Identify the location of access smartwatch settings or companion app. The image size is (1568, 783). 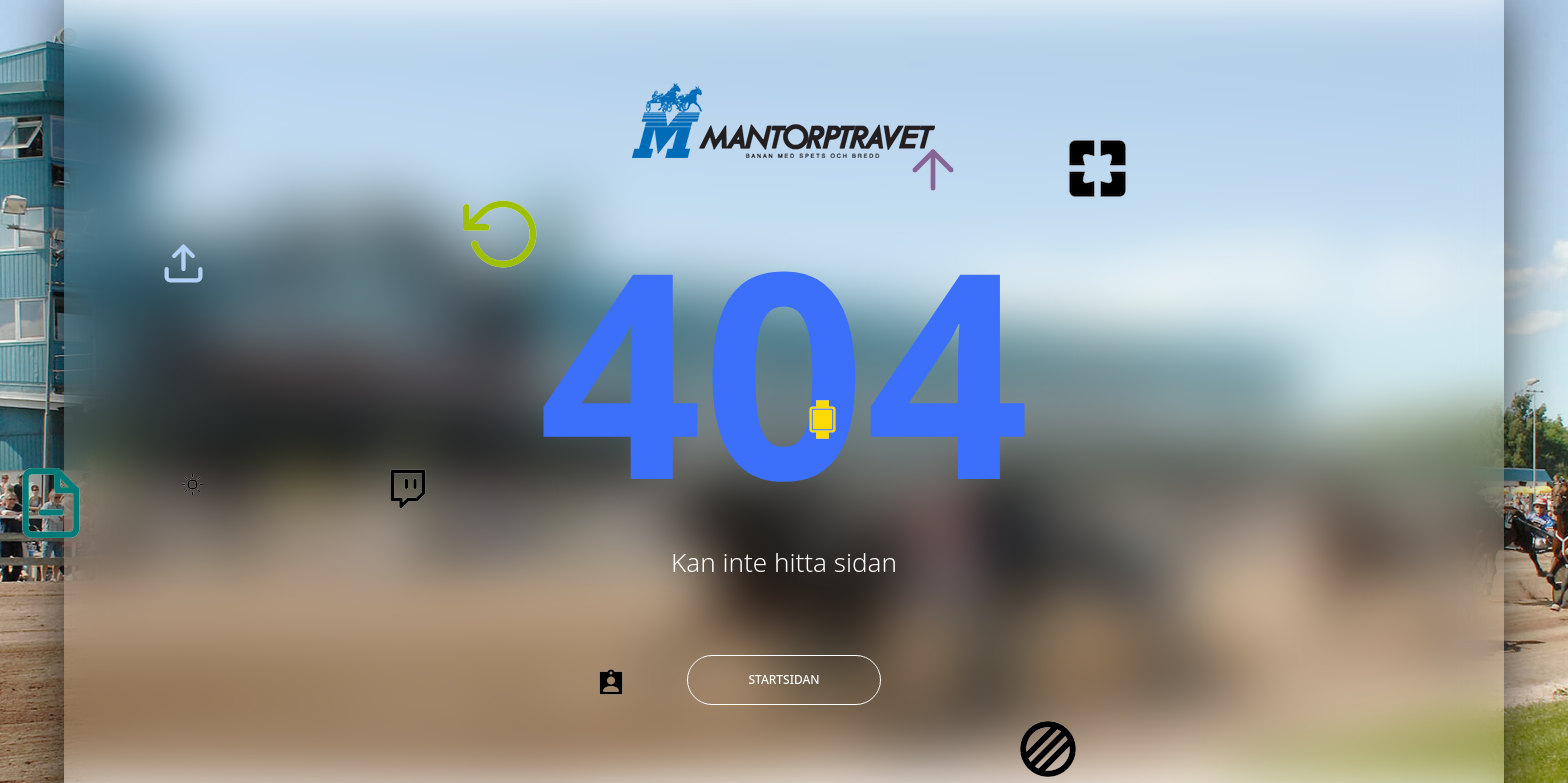
(822, 419).